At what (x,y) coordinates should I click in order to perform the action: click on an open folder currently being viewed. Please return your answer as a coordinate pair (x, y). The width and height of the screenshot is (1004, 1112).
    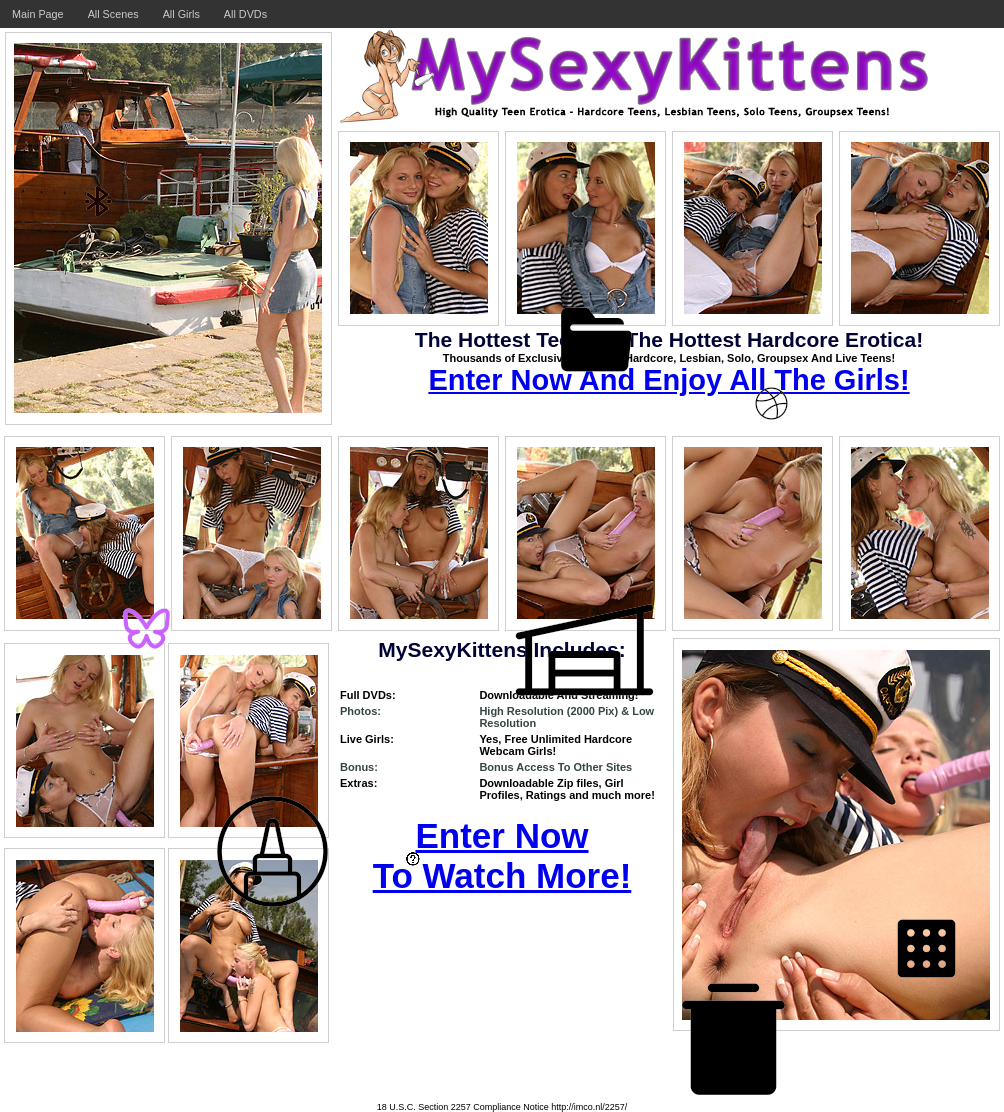
    Looking at the image, I should click on (596, 339).